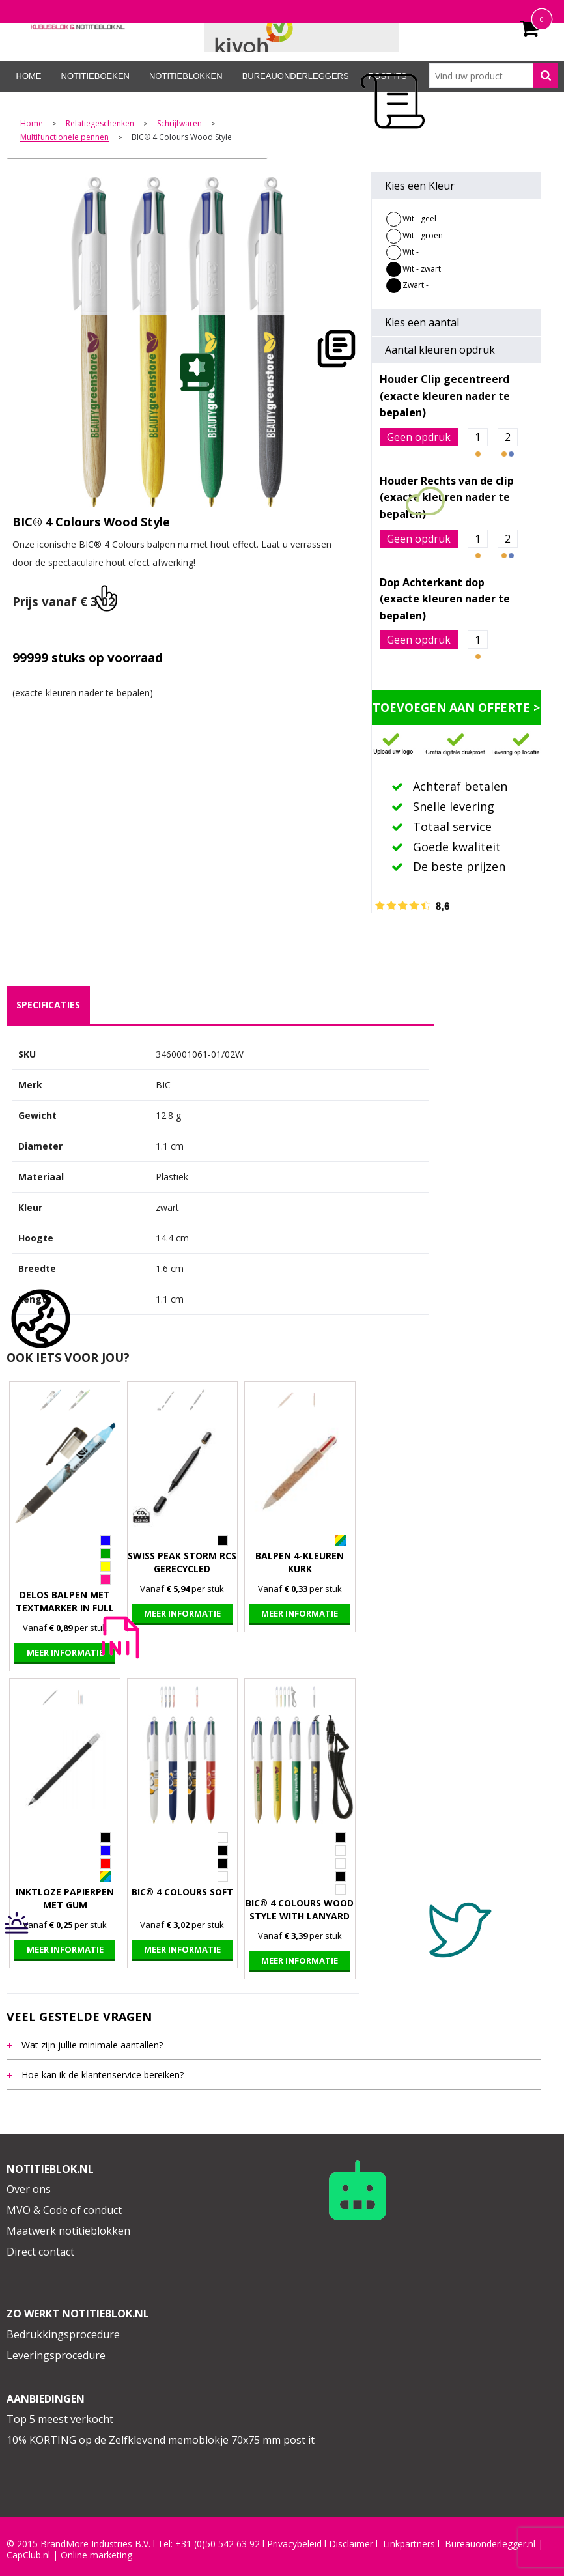  I want to click on indicates hazy or foggy weather conditions, so click(16, 1923).